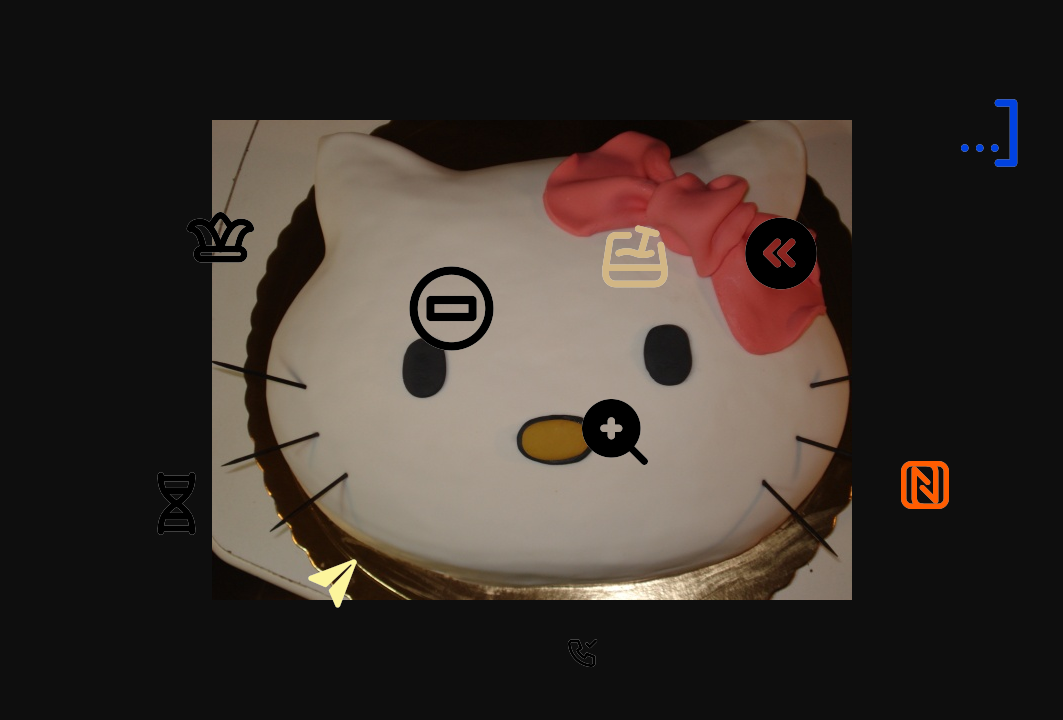  What do you see at coordinates (176, 503) in the screenshot?
I see `view genetic or DNA information` at bounding box center [176, 503].